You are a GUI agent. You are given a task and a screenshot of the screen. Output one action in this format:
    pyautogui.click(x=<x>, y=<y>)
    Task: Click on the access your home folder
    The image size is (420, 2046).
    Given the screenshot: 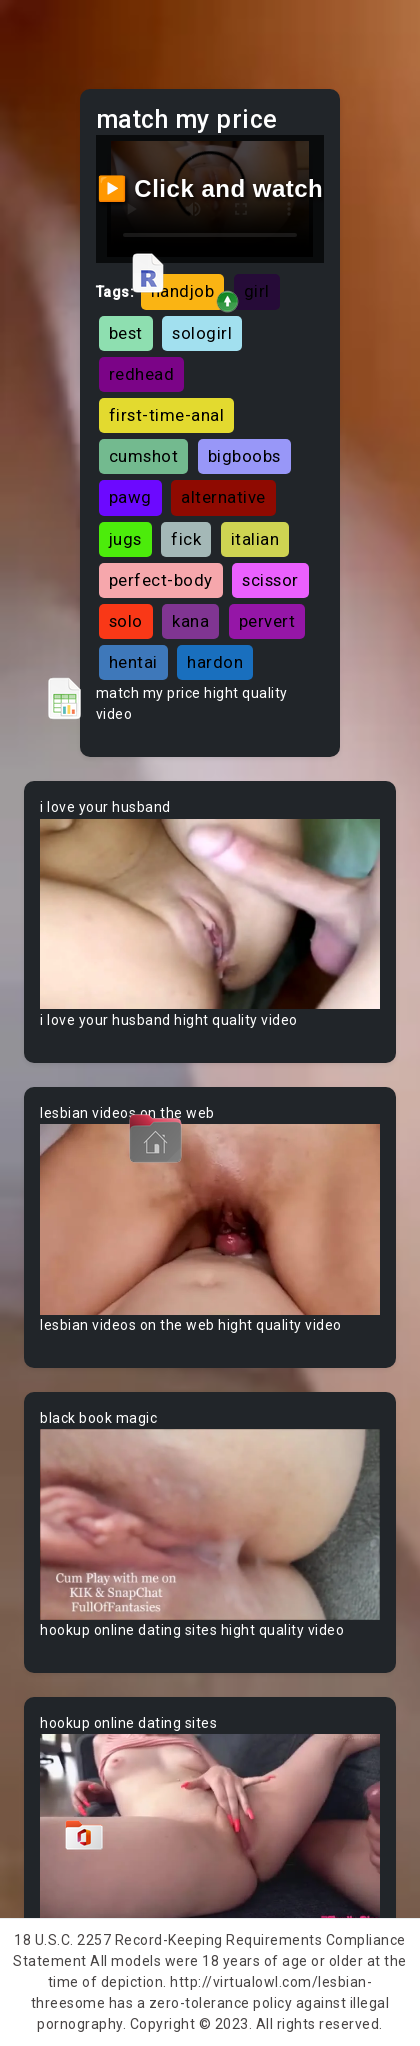 What is the action you would take?
    pyautogui.click(x=155, y=1138)
    